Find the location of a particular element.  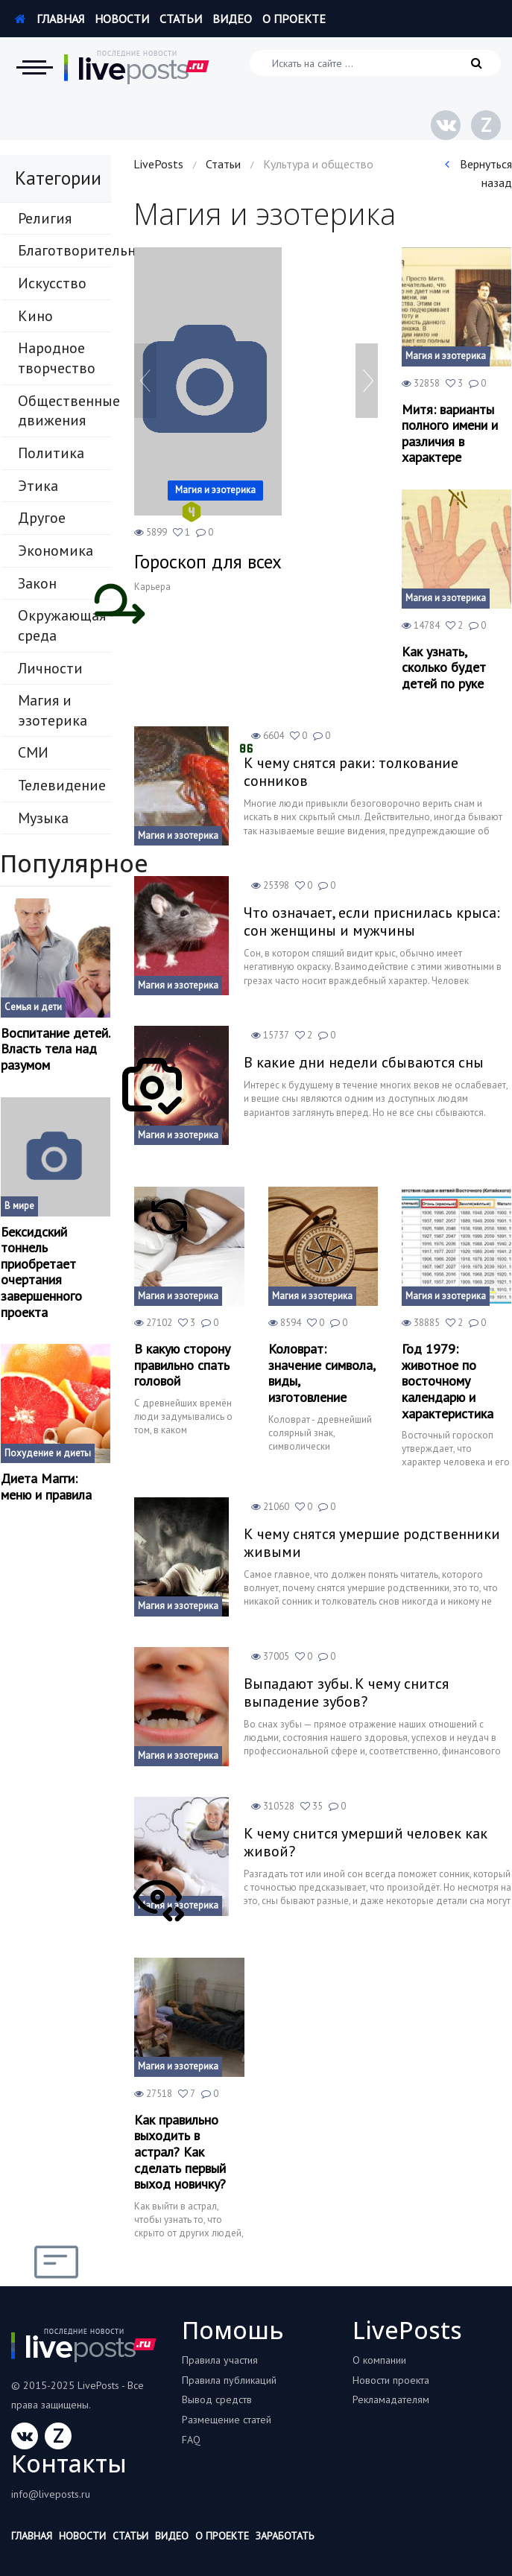

view source code or inspect element is located at coordinates (157, 1897).